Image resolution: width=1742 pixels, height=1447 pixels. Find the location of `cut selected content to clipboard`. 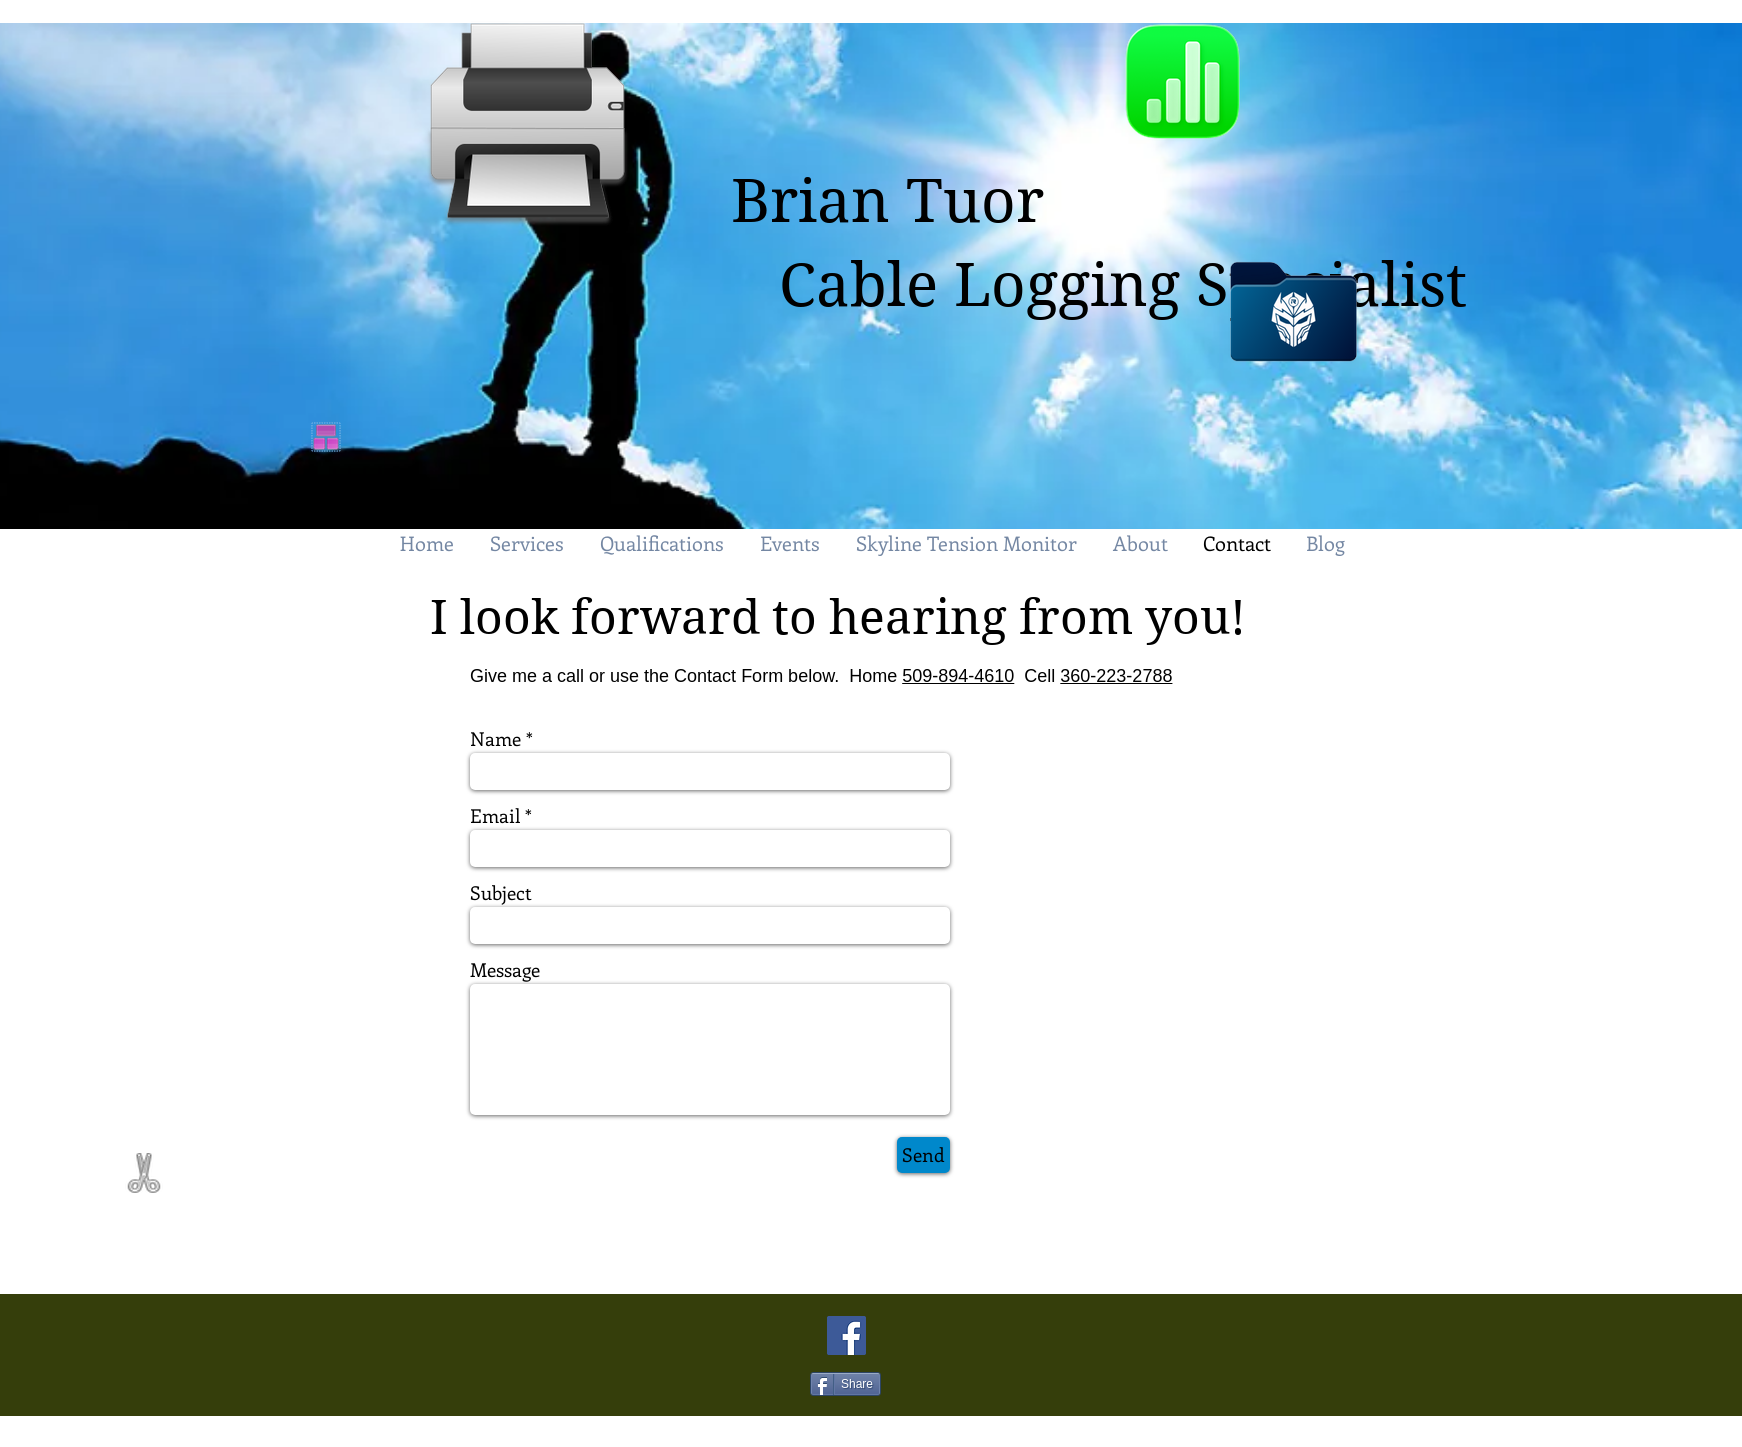

cut selected content to clipboard is located at coordinates (144, 1173).